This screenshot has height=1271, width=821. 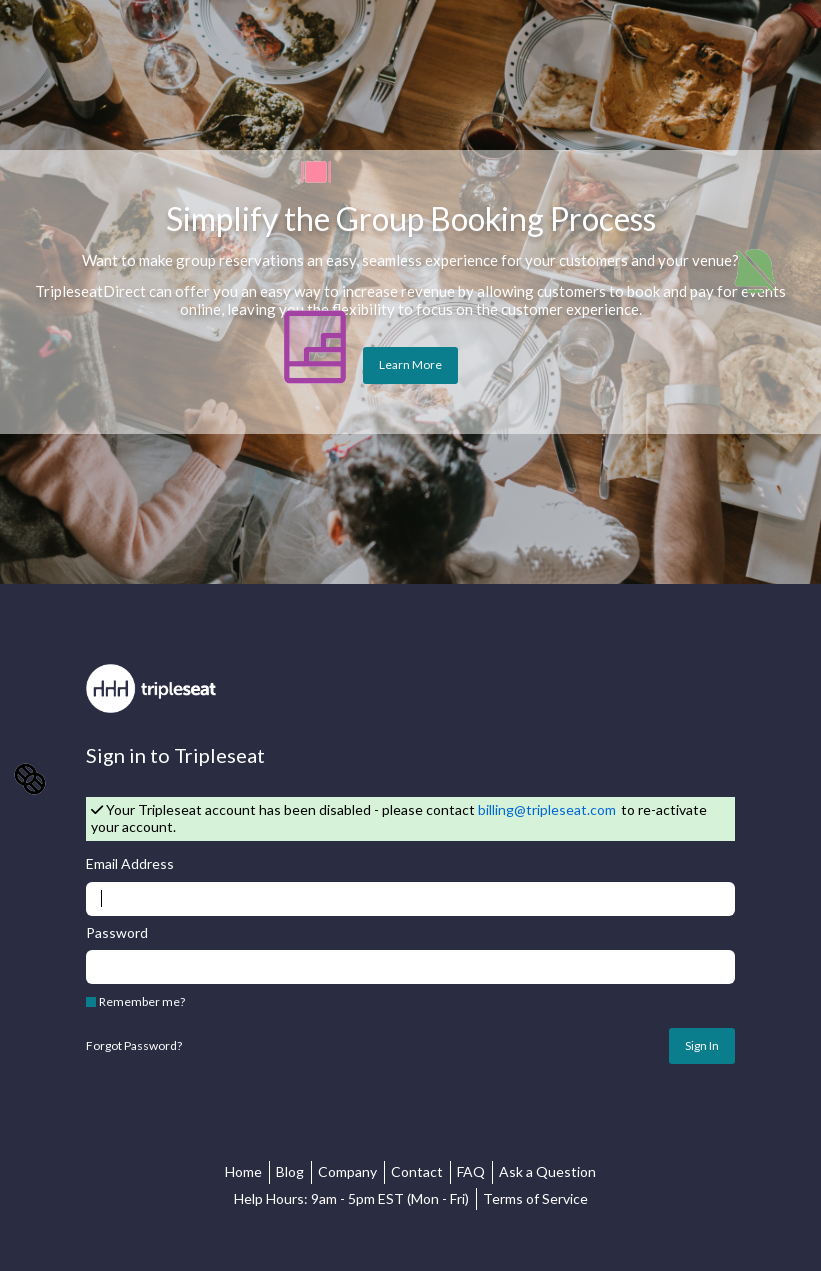 What do you see at coordinates (755, 271) in the screenshot?
I see `mute notifications` at bounding box center [755, 271].